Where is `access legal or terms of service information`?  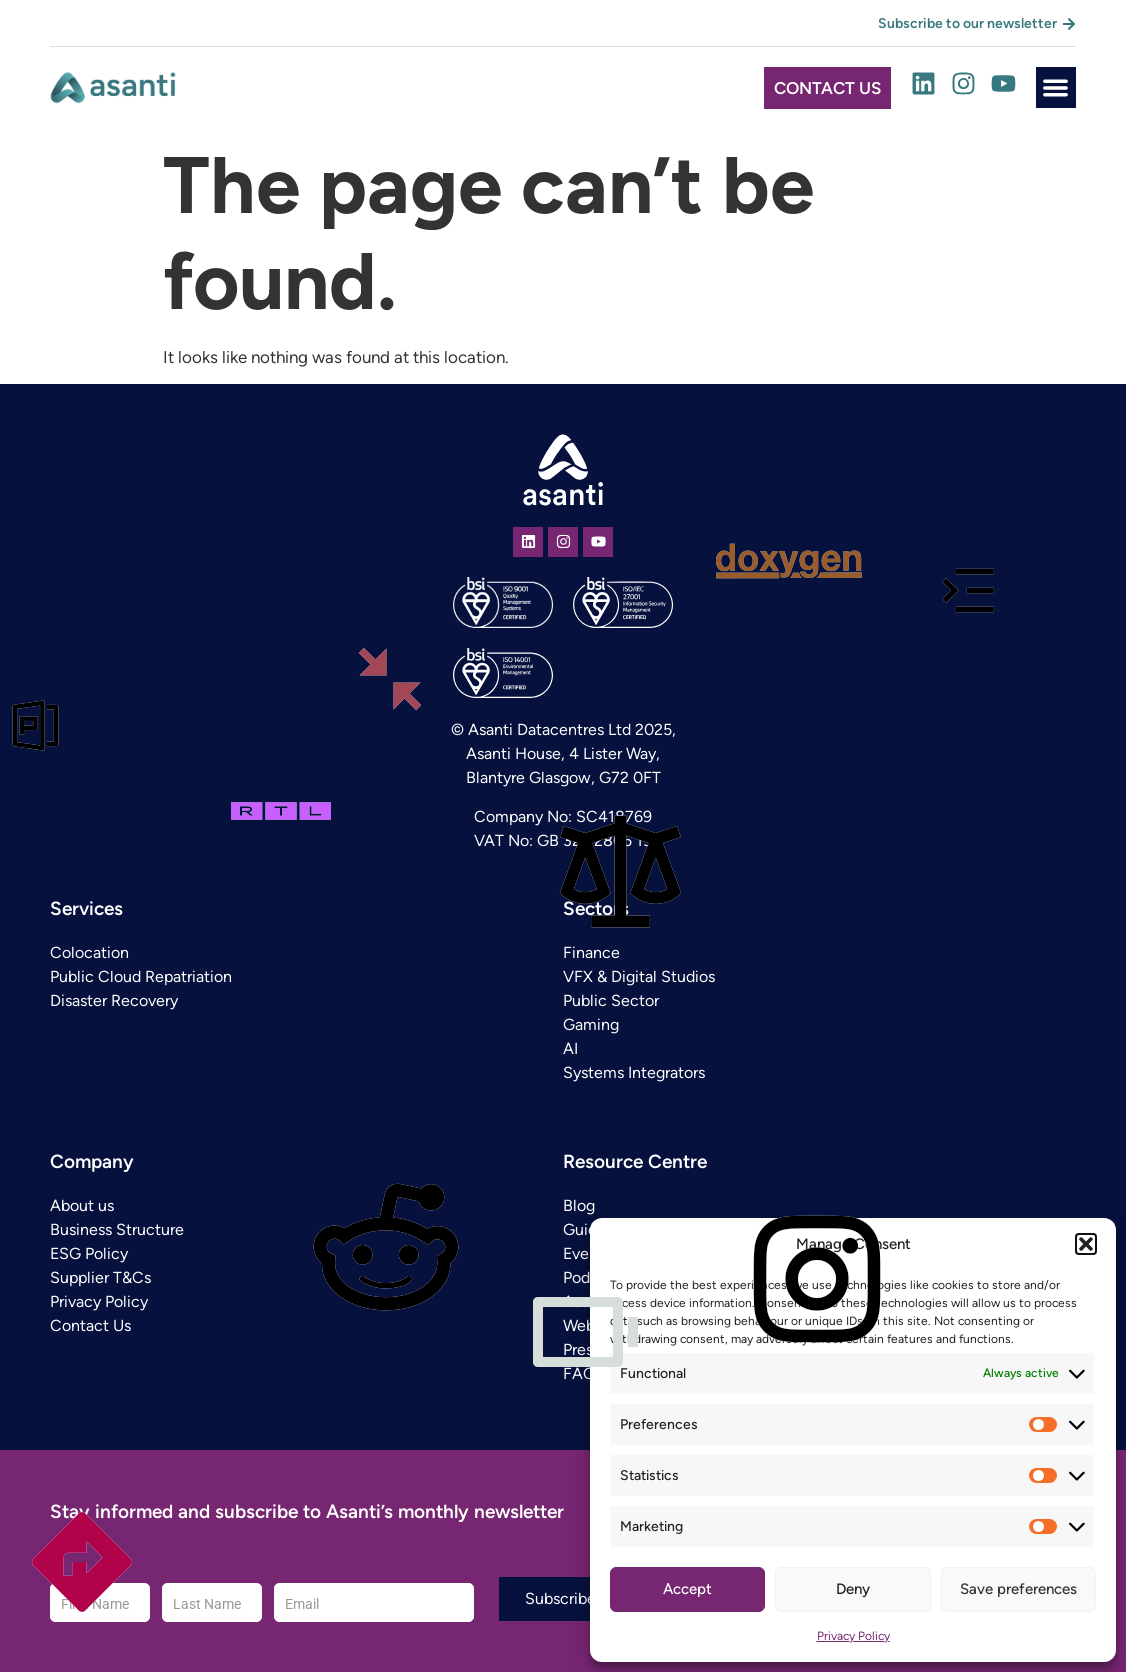 access legal or terms of service information is located at coordinates (620, 874).